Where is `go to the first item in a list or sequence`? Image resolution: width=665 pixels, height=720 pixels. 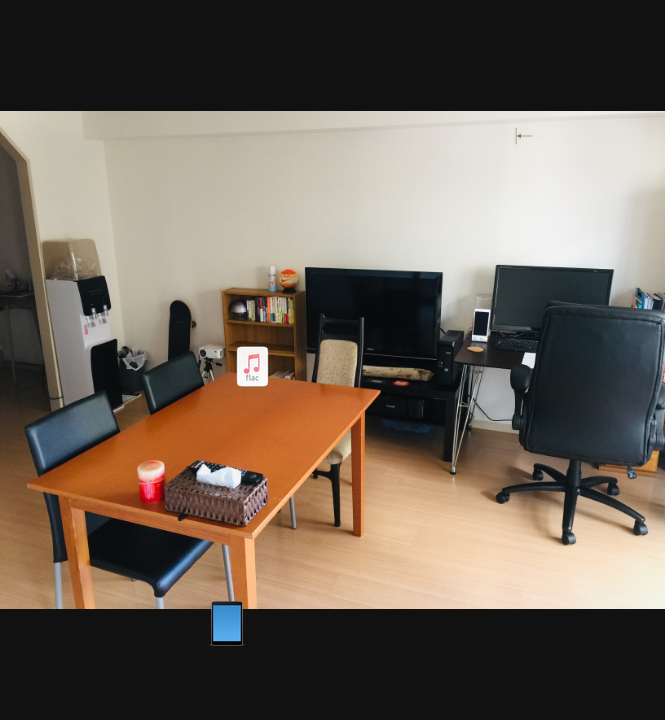
go to the first item in a list or sequence is located at coordinates (524, 136).